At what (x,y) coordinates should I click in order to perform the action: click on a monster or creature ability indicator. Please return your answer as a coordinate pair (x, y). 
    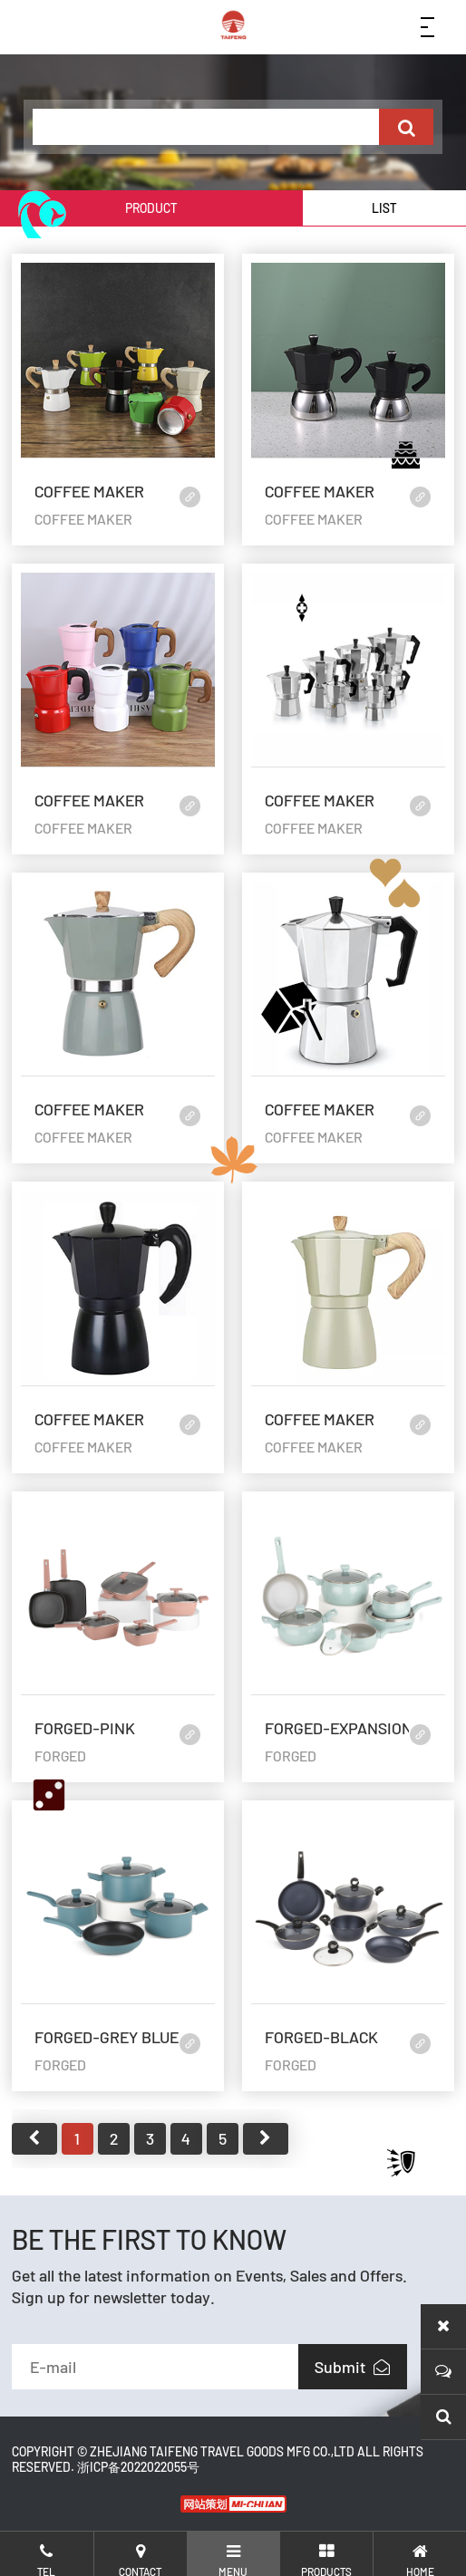
    Looking at the image, I should click on (42, 214).